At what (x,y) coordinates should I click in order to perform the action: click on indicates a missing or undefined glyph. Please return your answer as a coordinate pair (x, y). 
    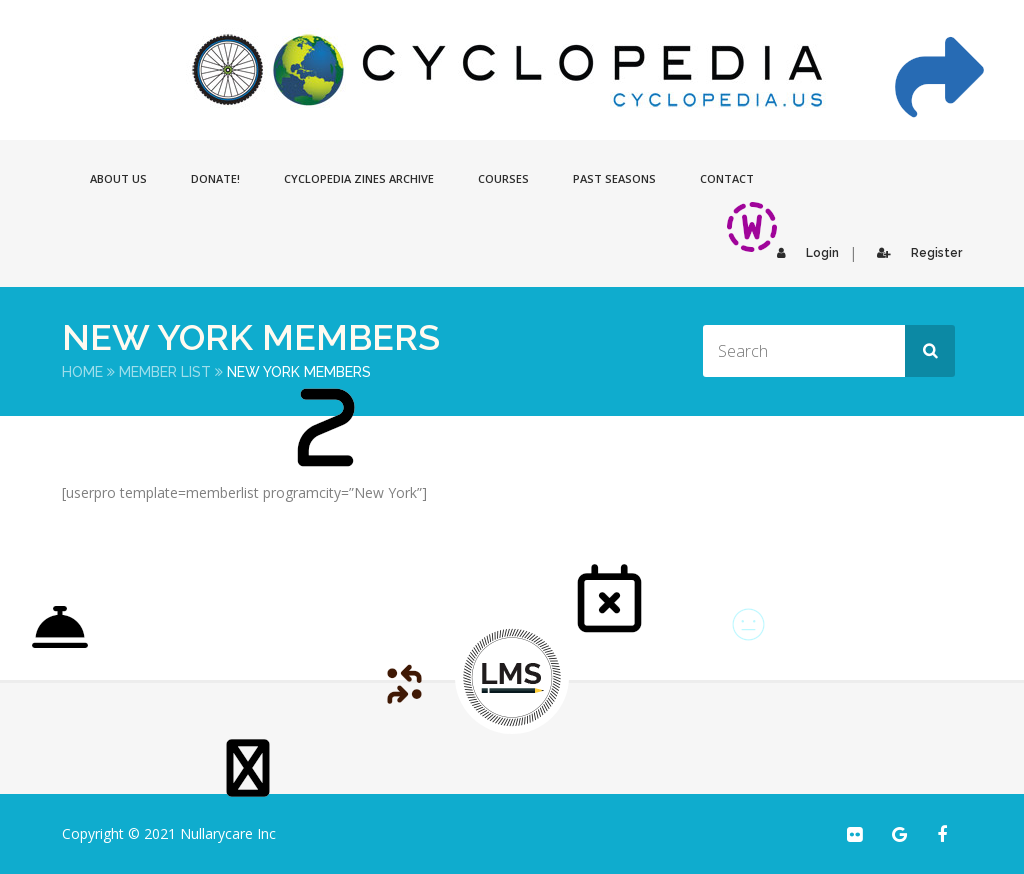
    Looking at the image, I should click on (248, 768).